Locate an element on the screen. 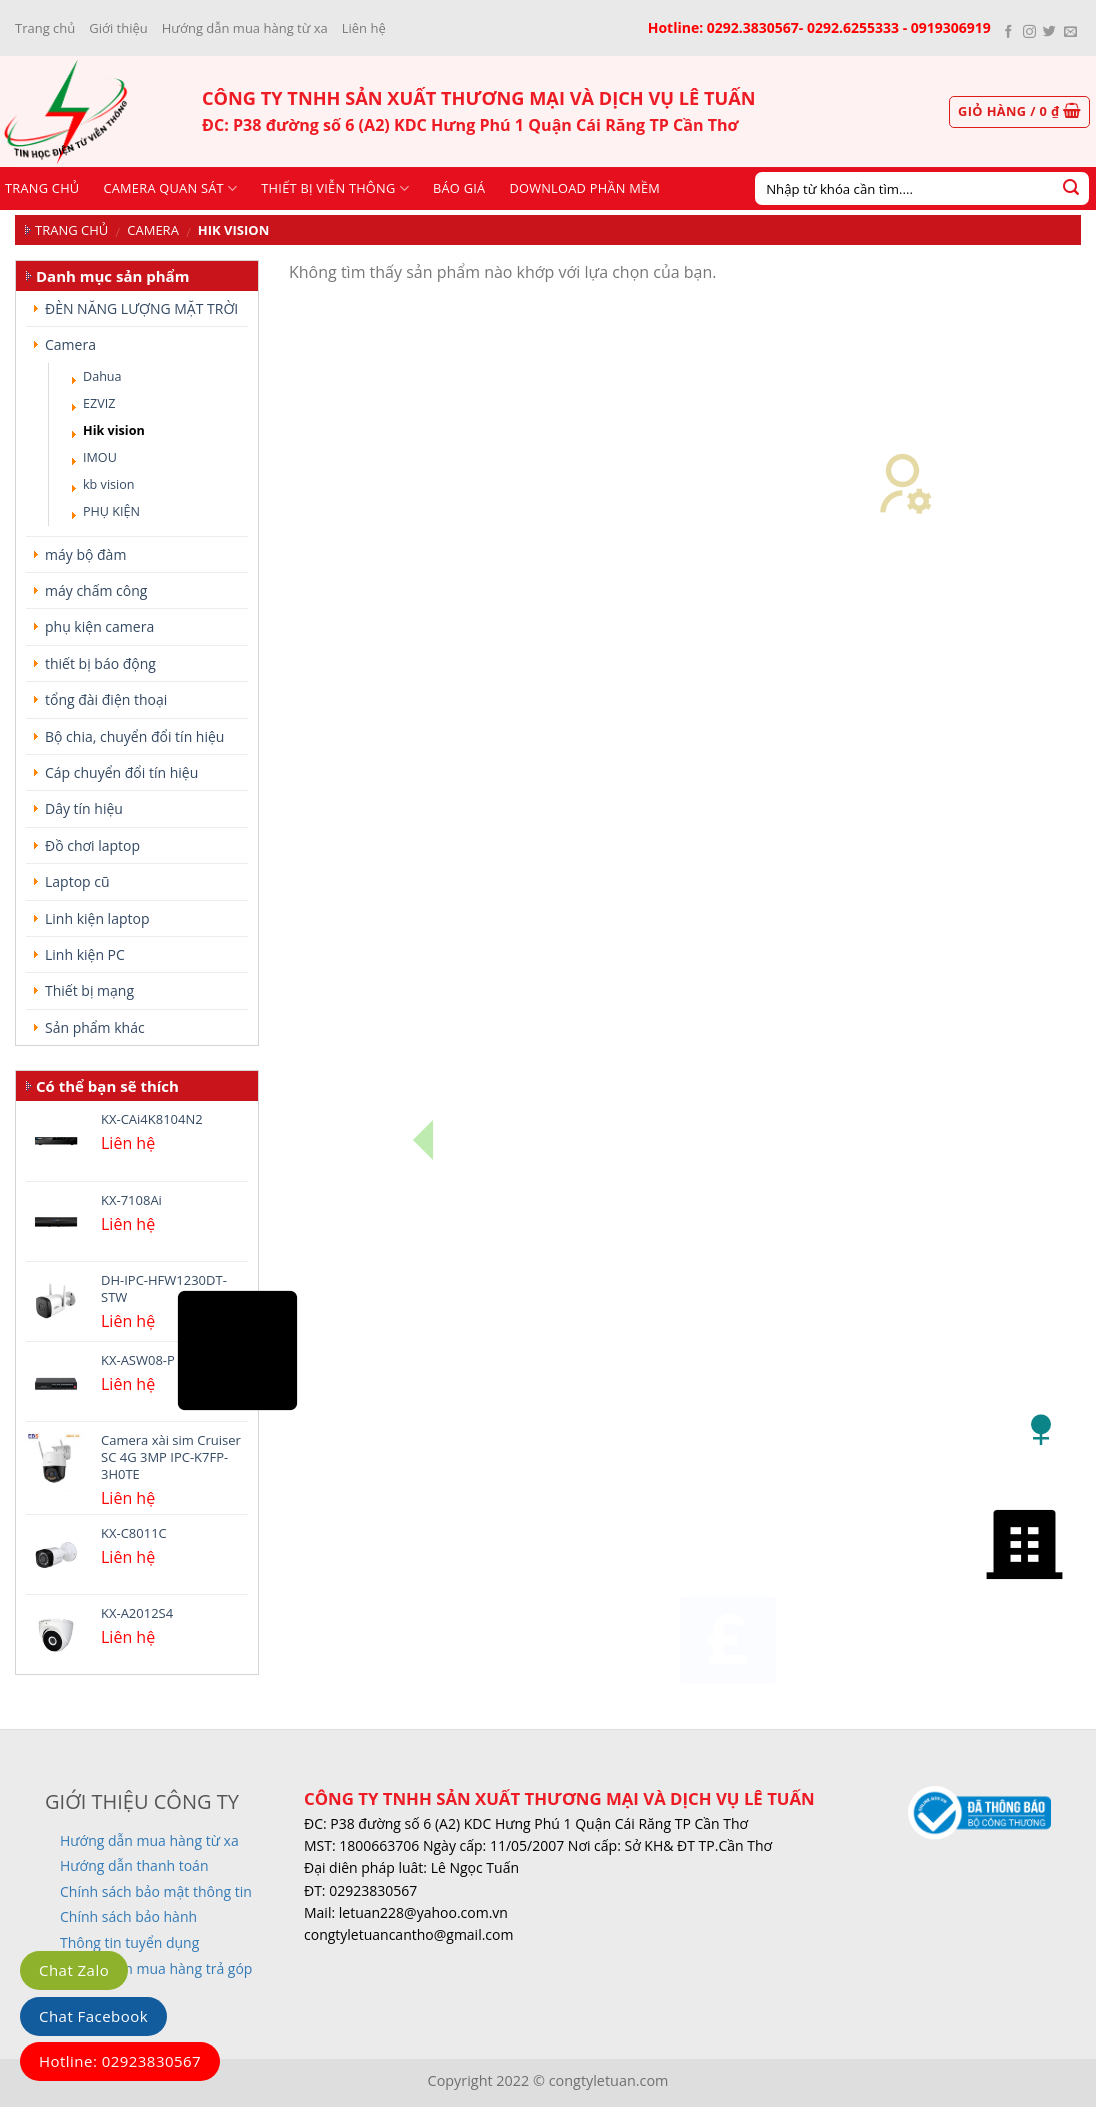 Image resolution: width=1096 pixels, height=2107 pixels. stop media playback is located at coordinates (237, 1350).